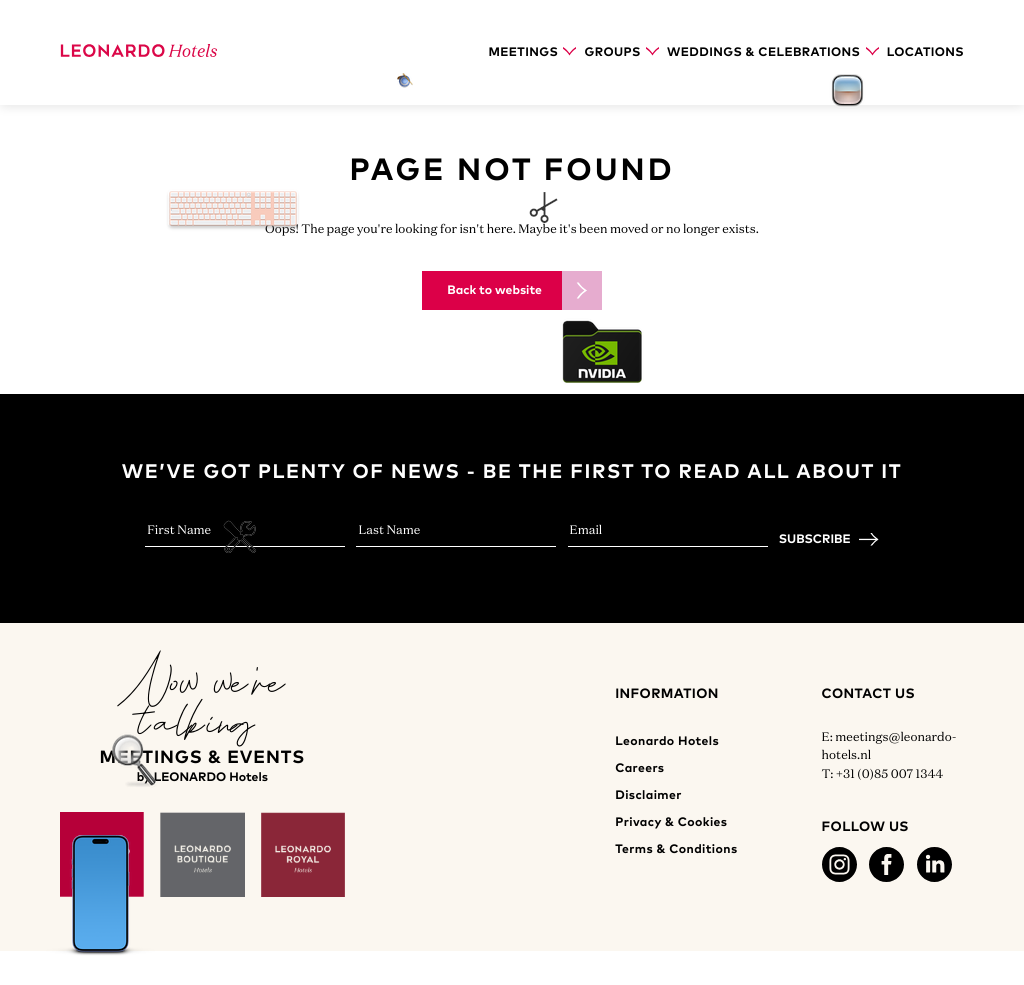  What do you see at coordinates (543, 206) in the screenshot?
I see `open PDF Slicer to cut and rearrange PDF pages` at bounding box center [543, 206].